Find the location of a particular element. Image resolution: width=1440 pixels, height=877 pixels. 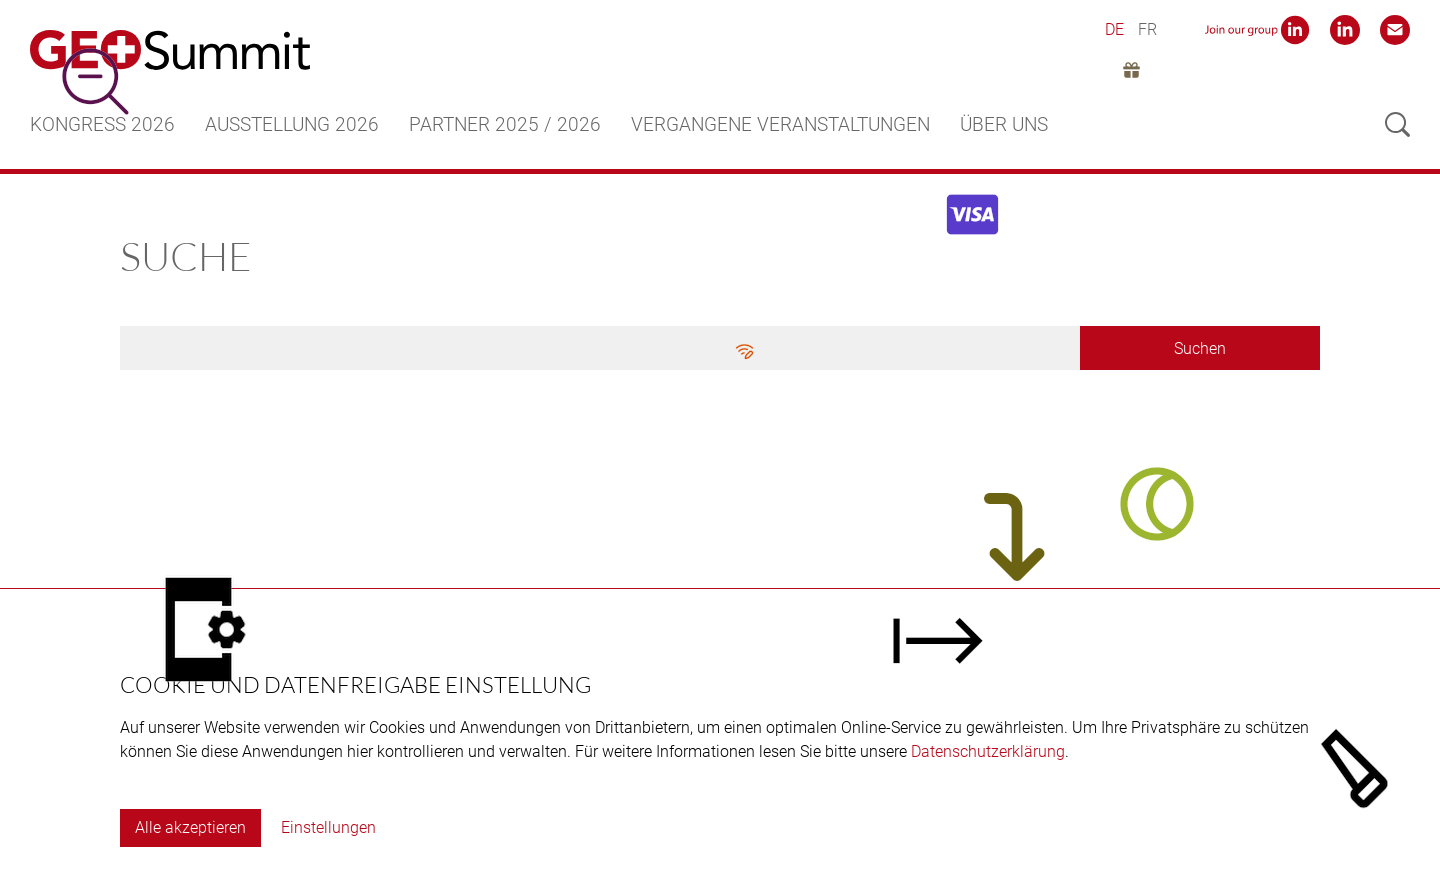

access app settings is located at coordinates (198, 629).